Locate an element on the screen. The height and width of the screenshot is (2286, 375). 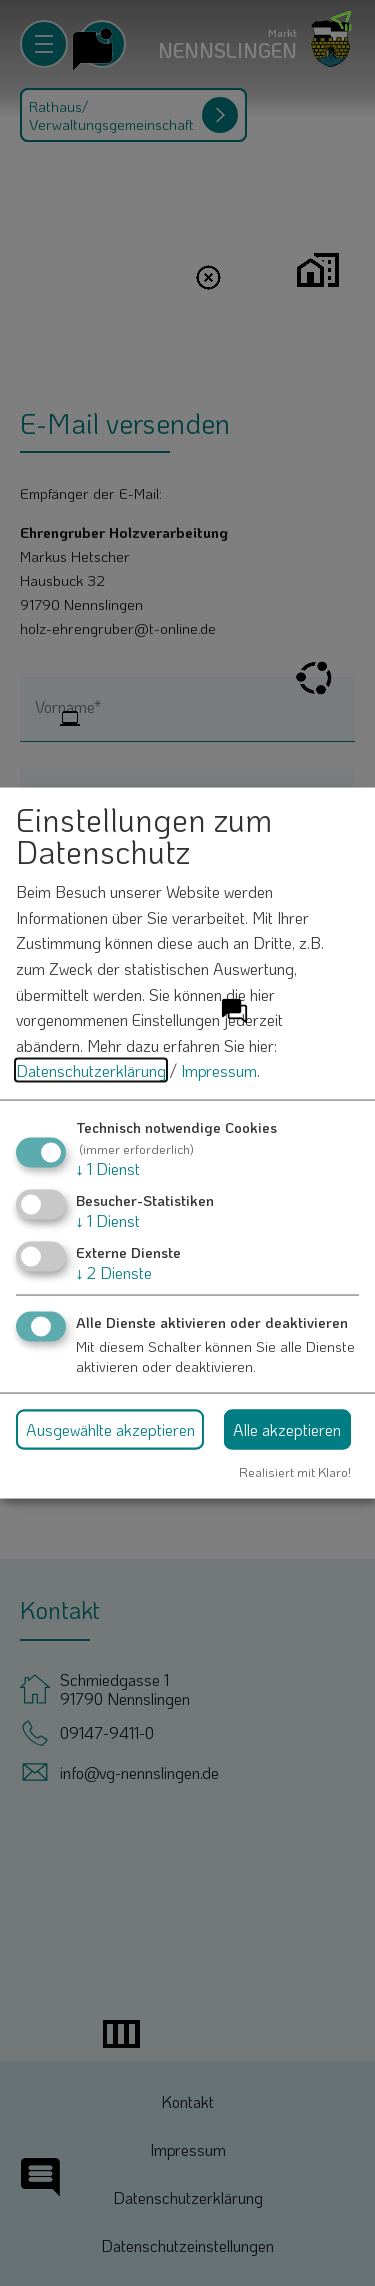
switch to column view layout is located at coordinates (120, 2035).